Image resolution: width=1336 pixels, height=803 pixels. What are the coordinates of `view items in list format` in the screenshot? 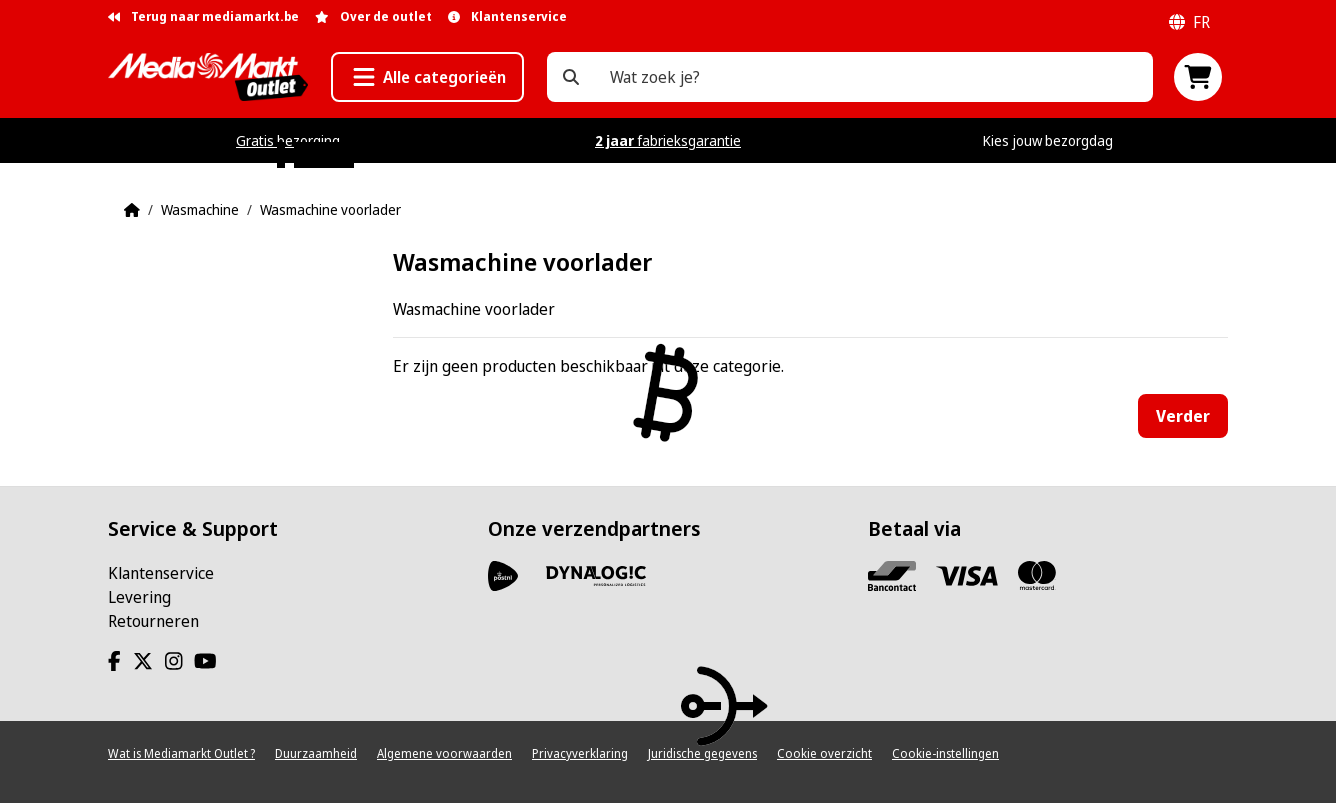 It's located at (315, 146).